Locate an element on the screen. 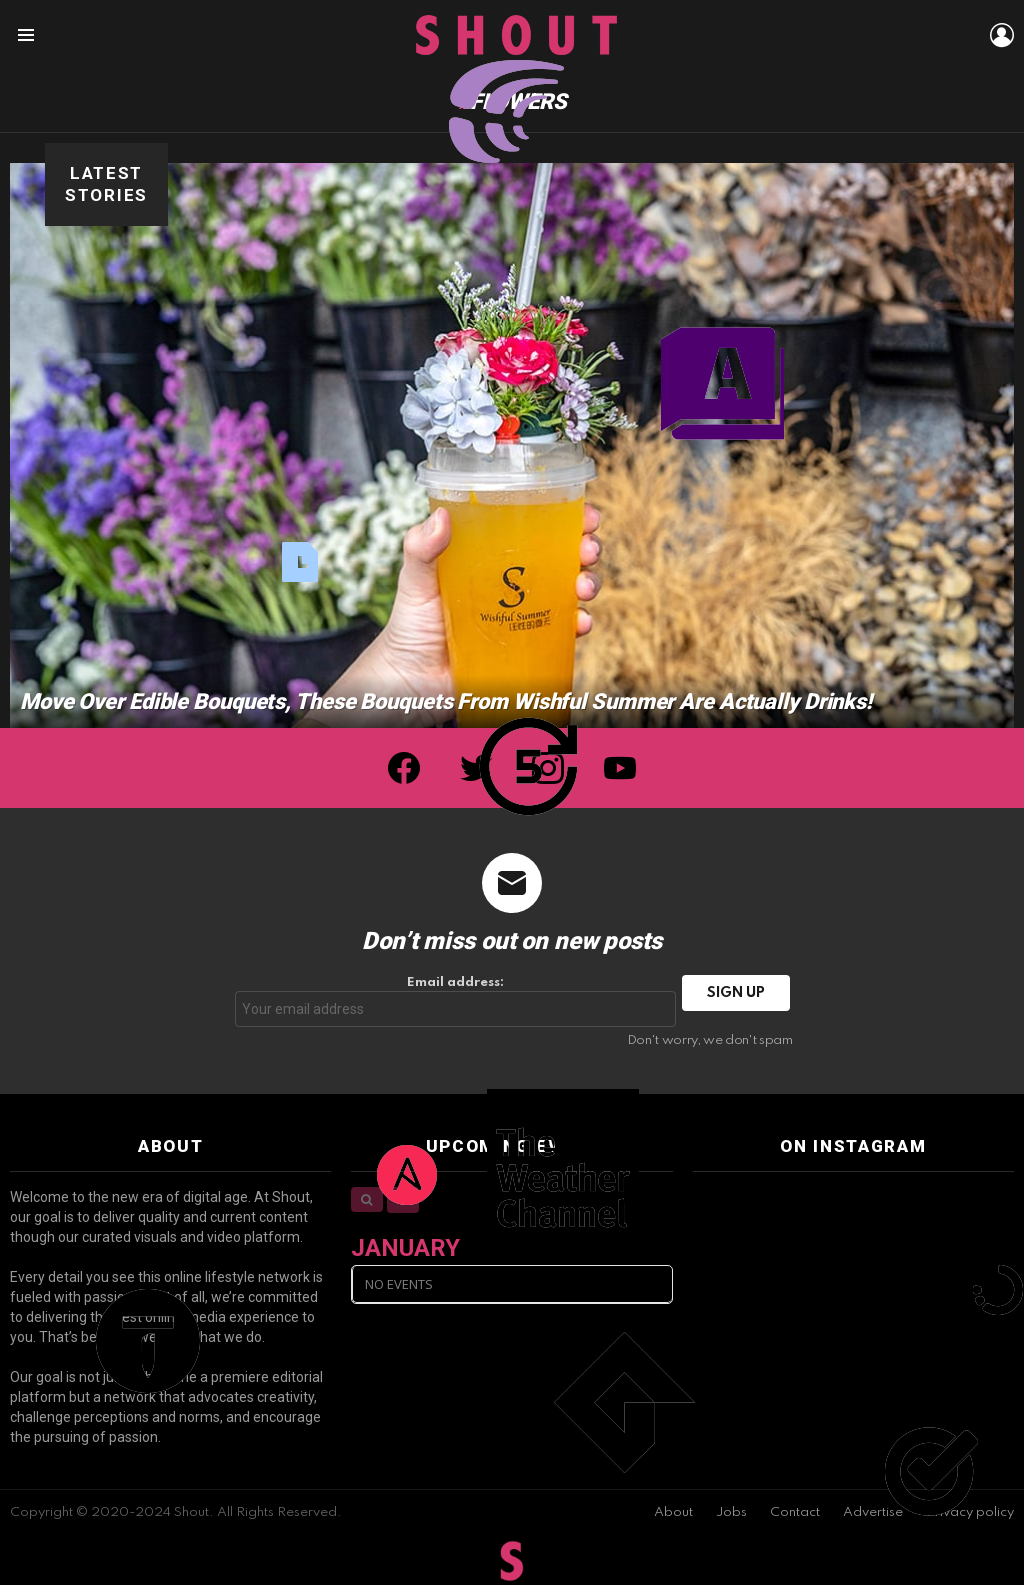 The image size is (1024, 1585). open AutoCAD application is located at coordinates (722, 383).